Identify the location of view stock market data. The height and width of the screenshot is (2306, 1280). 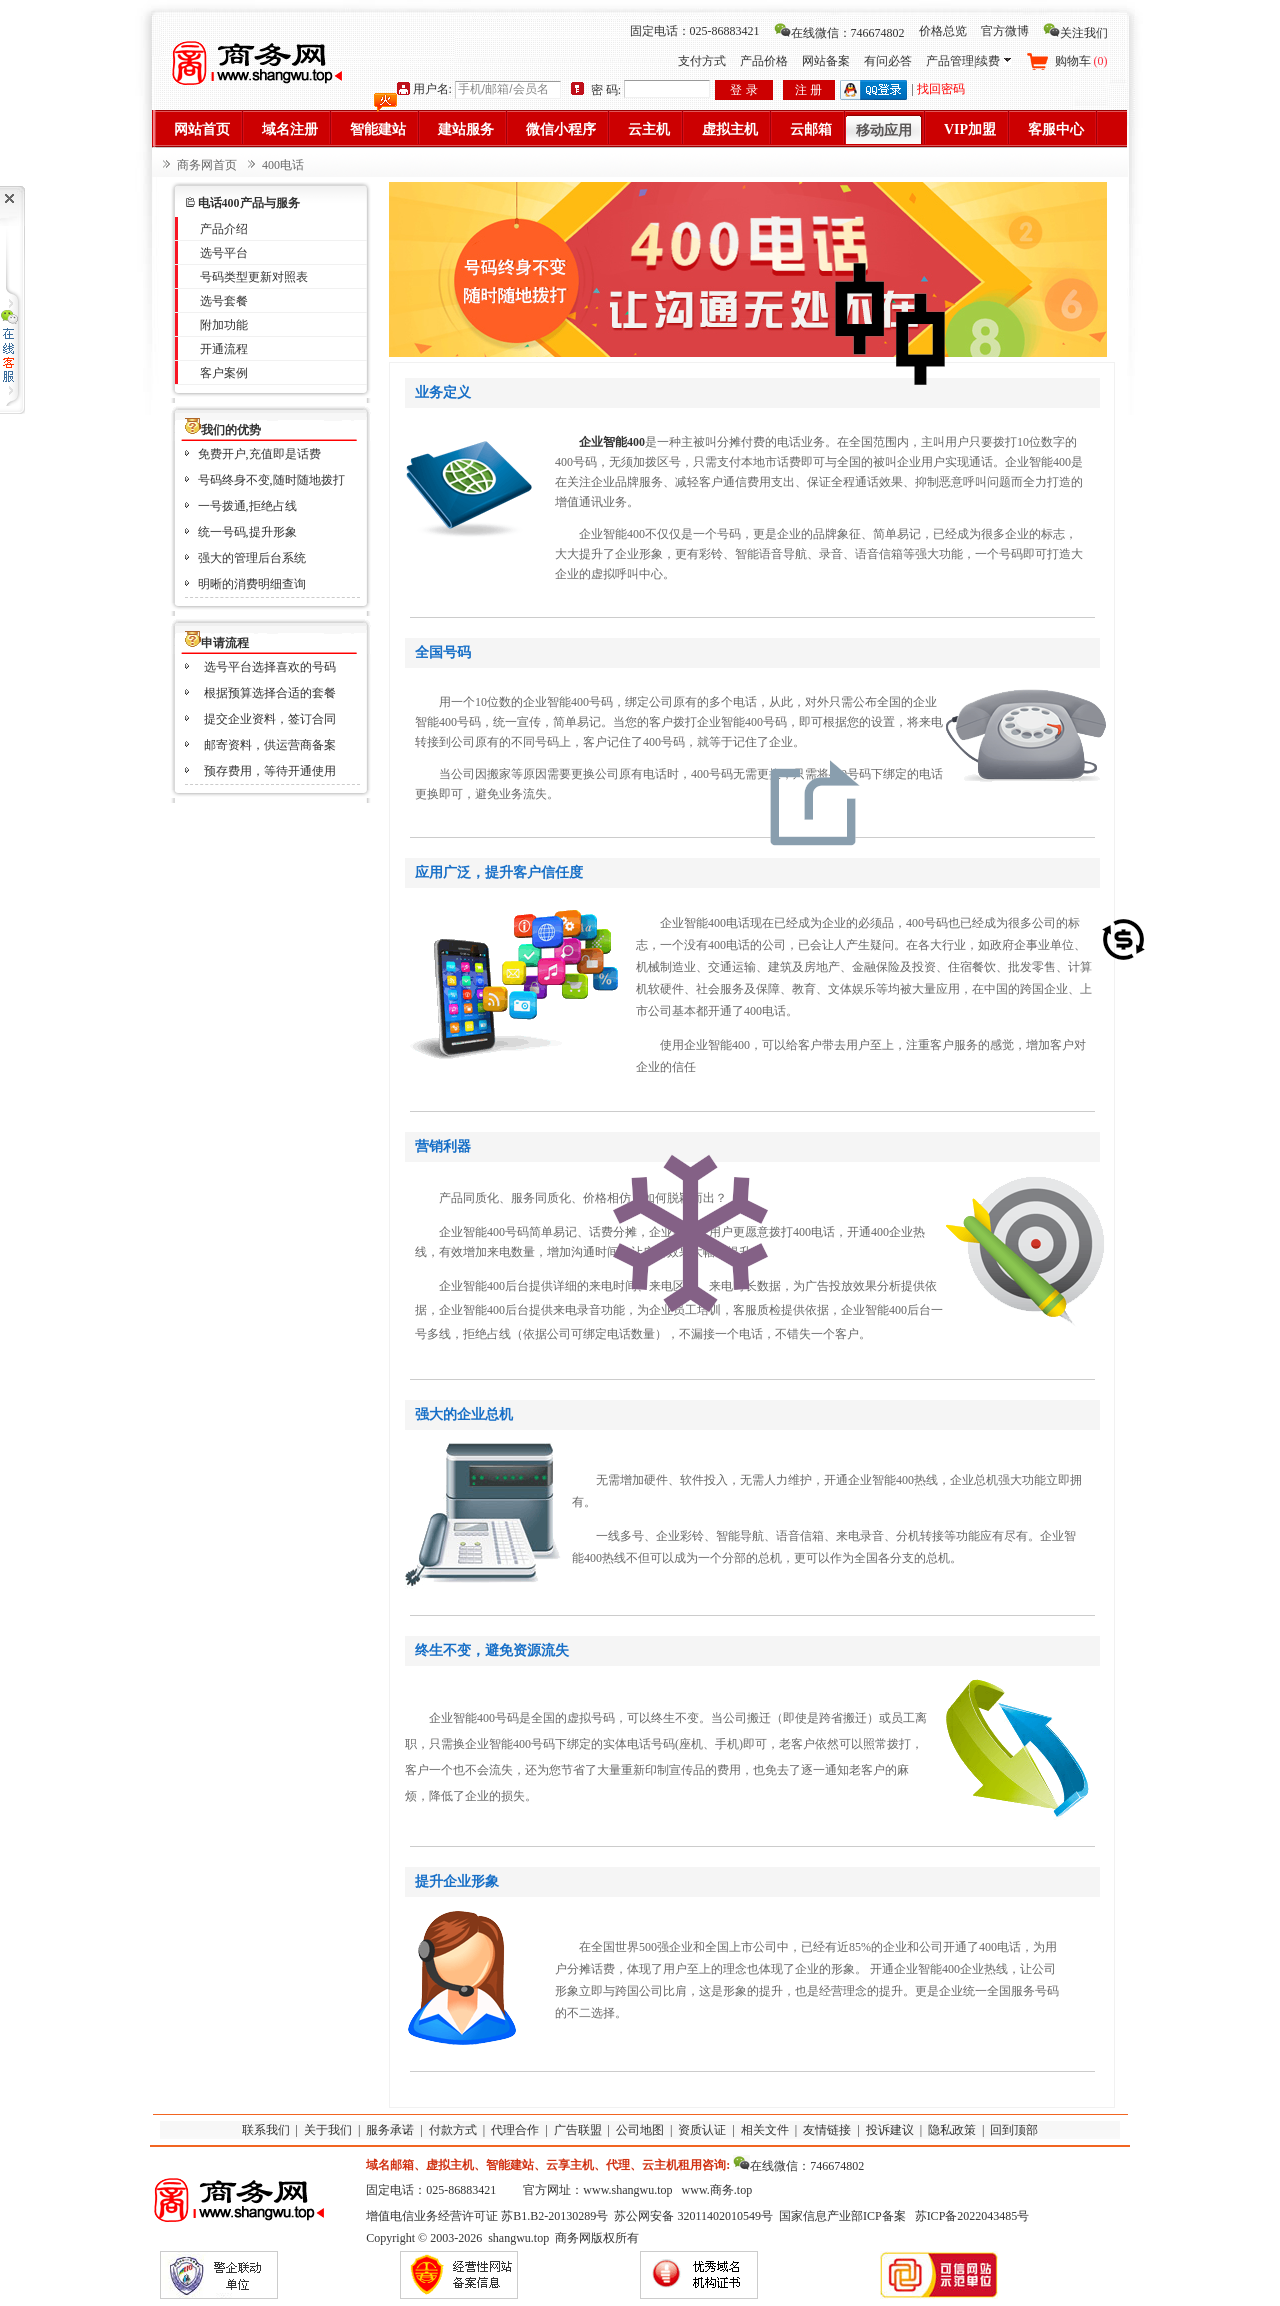
(890, 324).